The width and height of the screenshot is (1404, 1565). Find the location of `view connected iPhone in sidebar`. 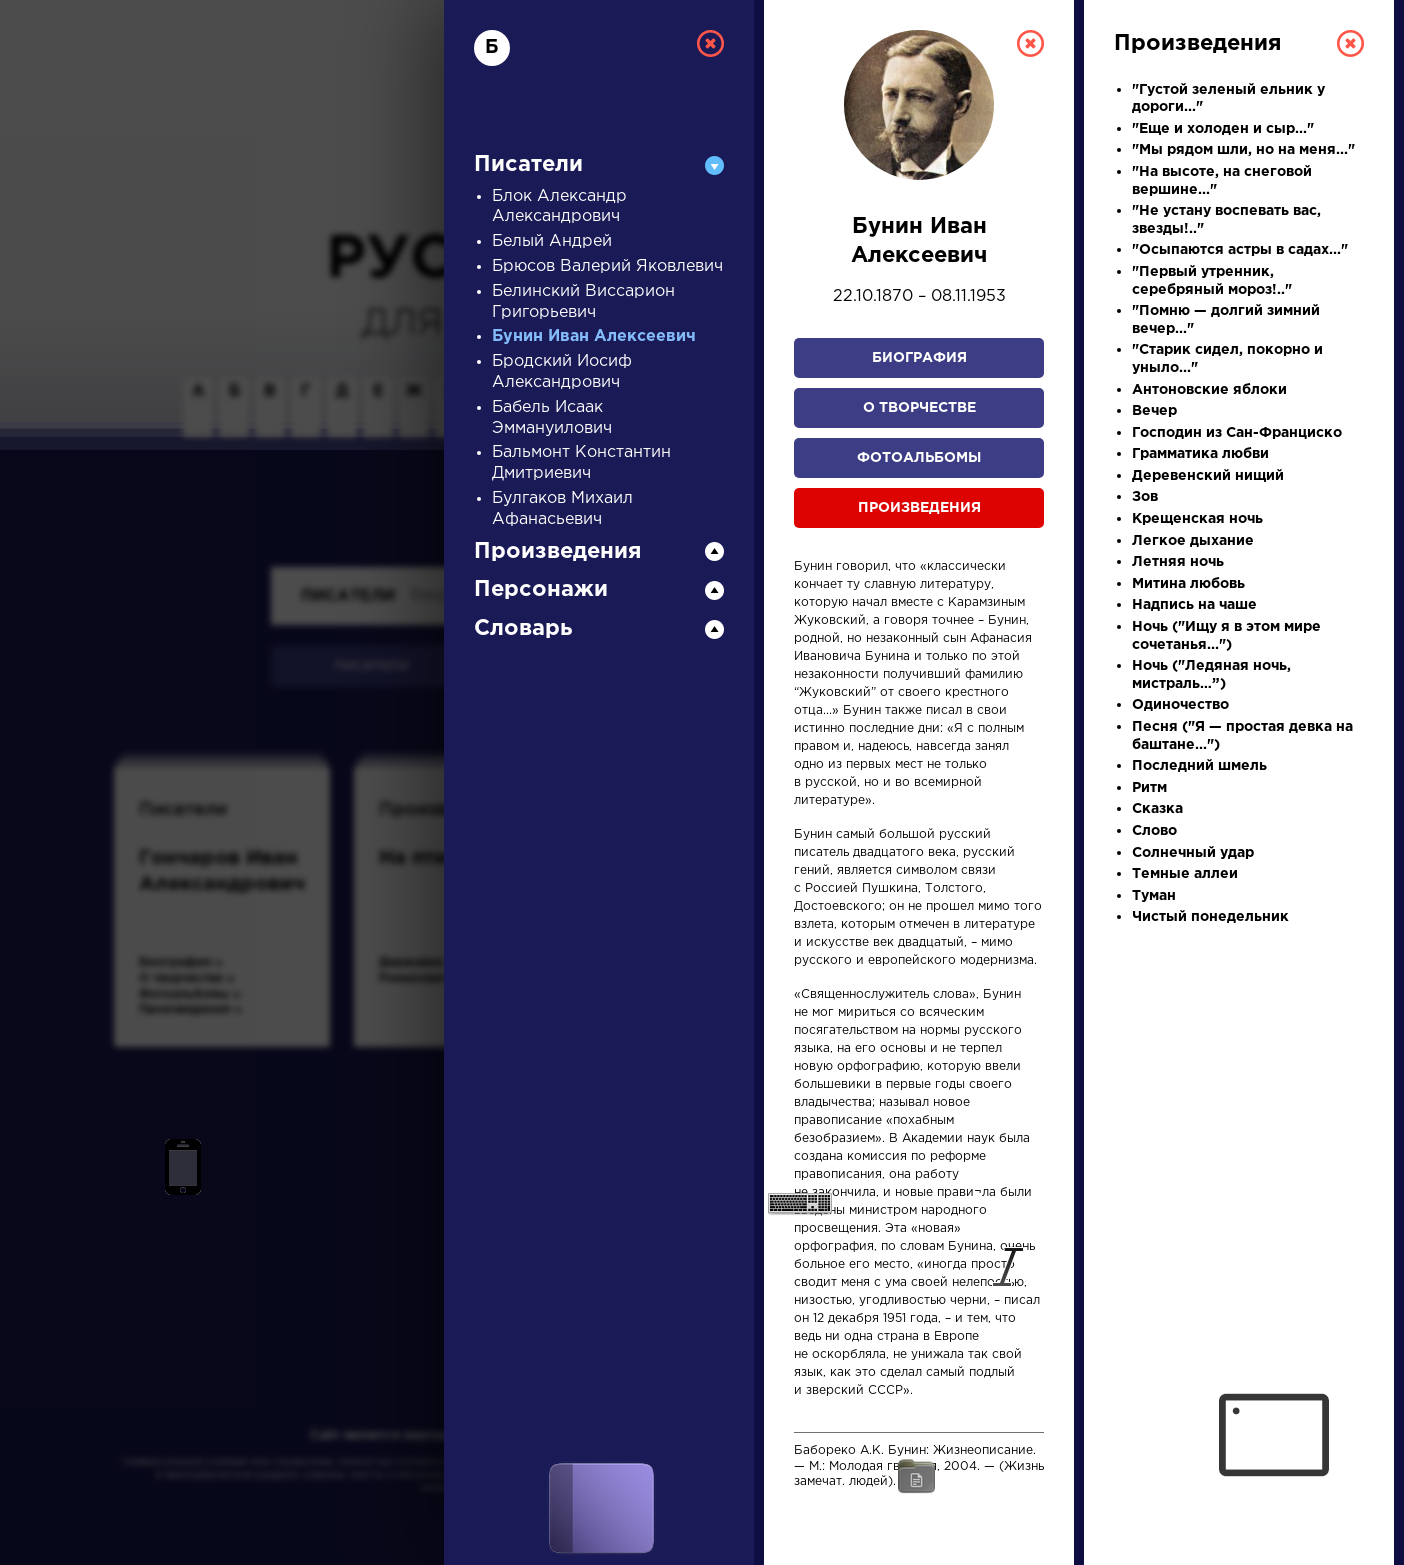

view connected iPhone in sidebar is located at coordinates (183, 1167).